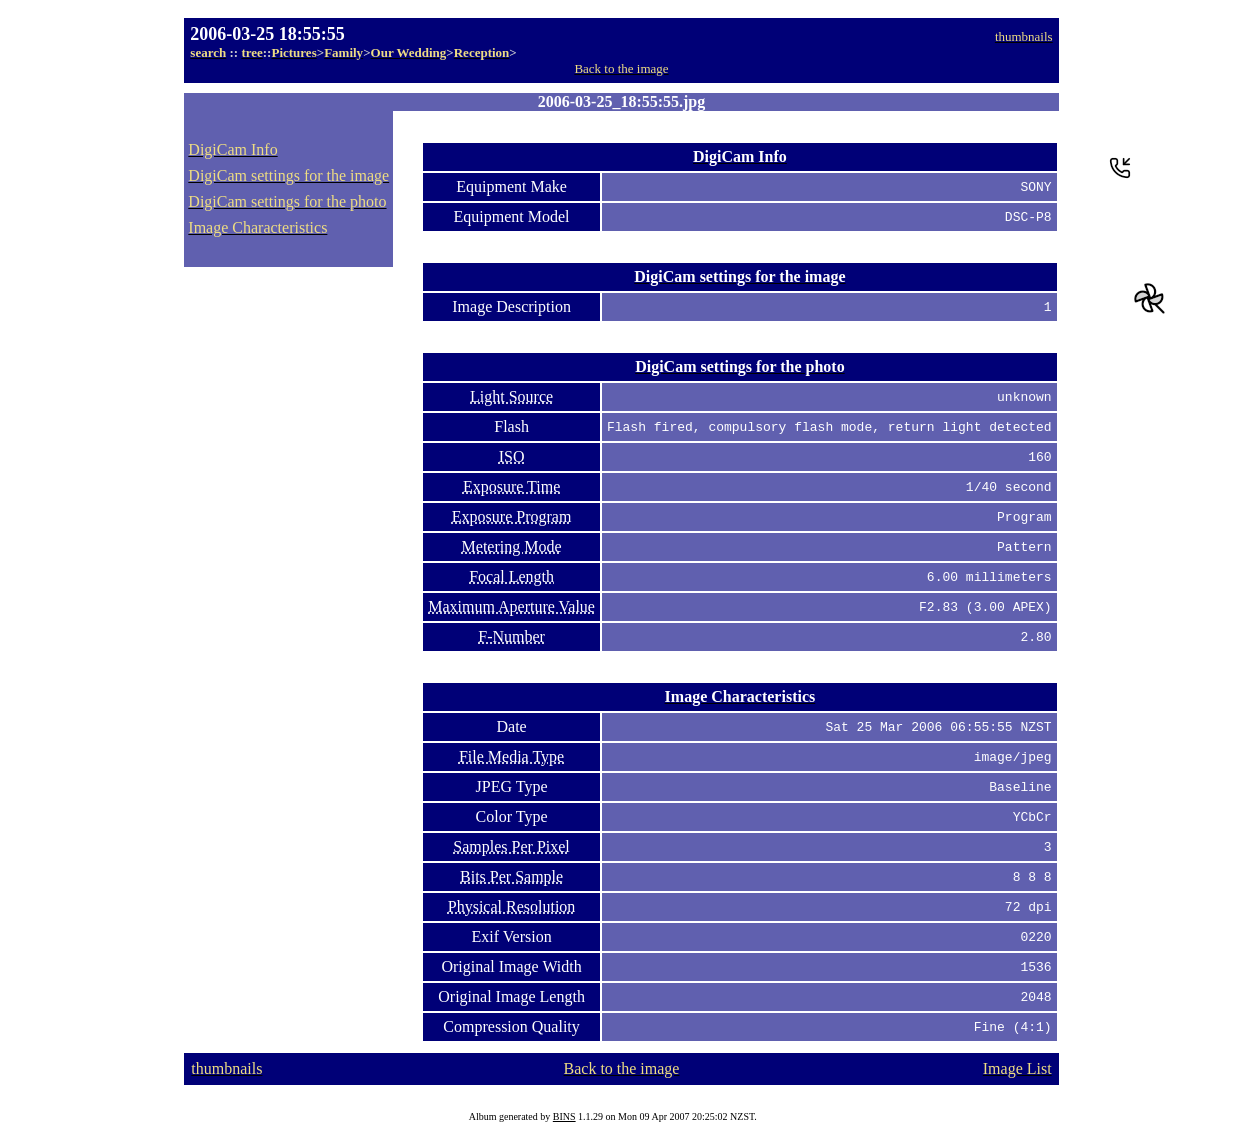  I want to click on incoming call notification, so click(1120, 168).